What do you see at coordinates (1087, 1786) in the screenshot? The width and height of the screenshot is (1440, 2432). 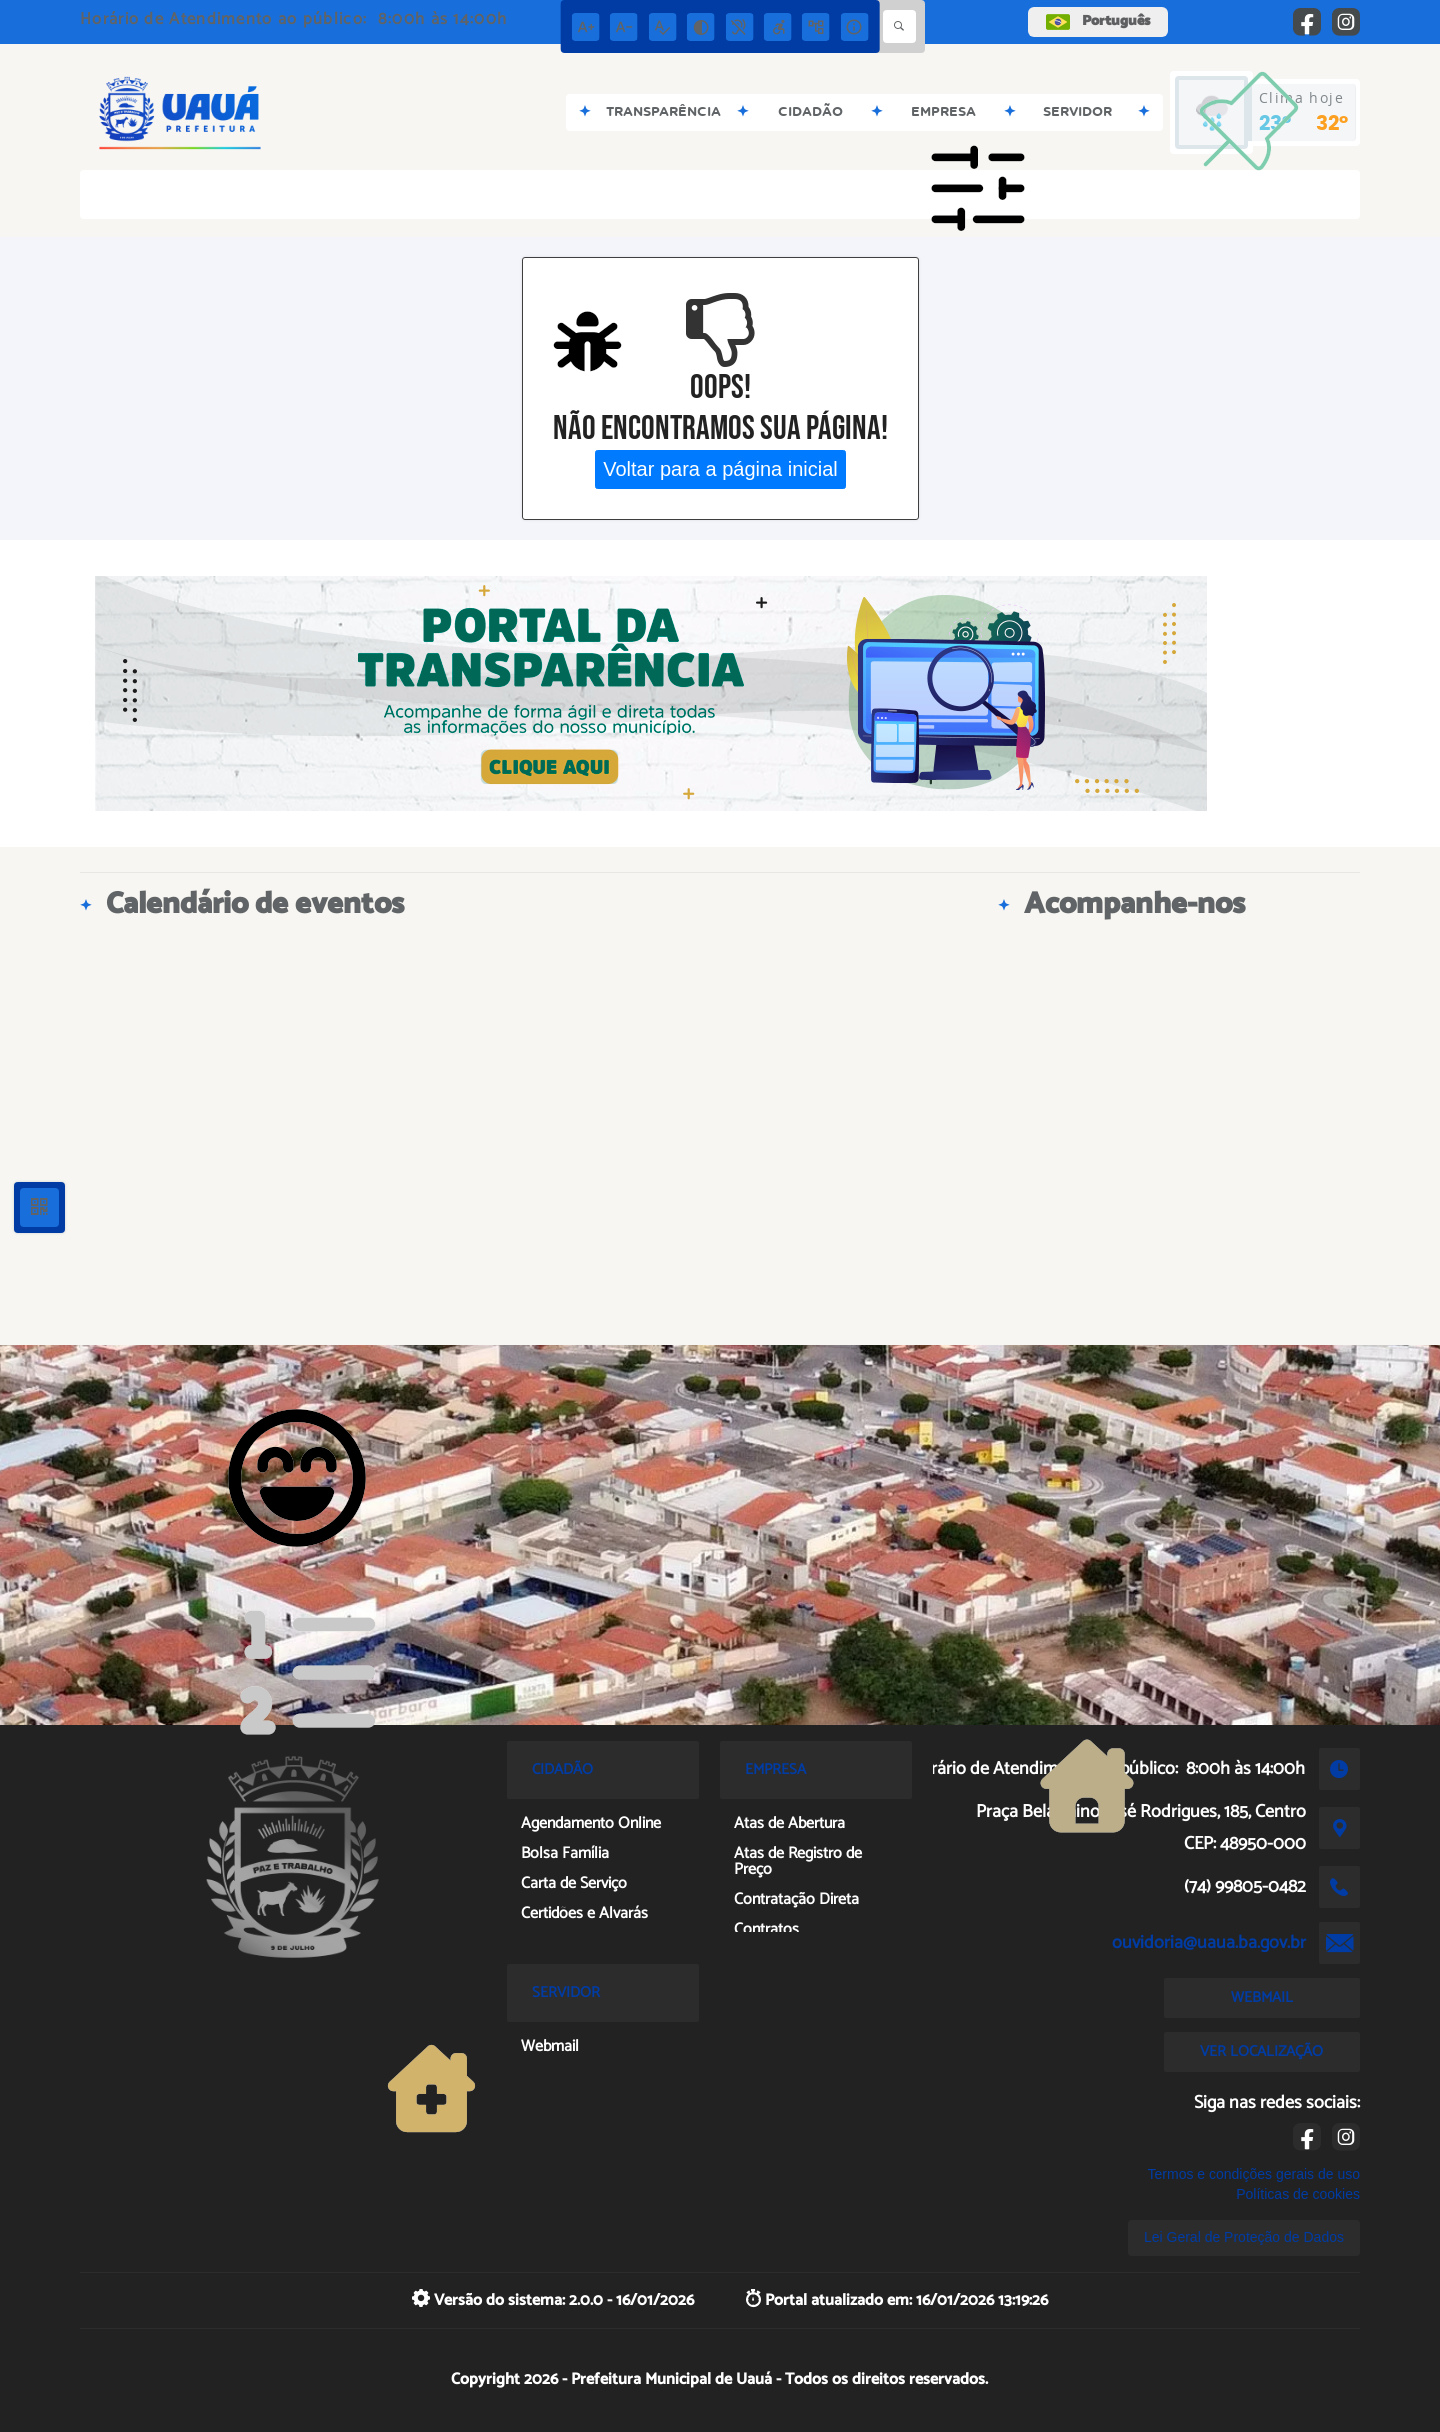 I see `navigate to home screen` at bounding box center [1087, 1786].